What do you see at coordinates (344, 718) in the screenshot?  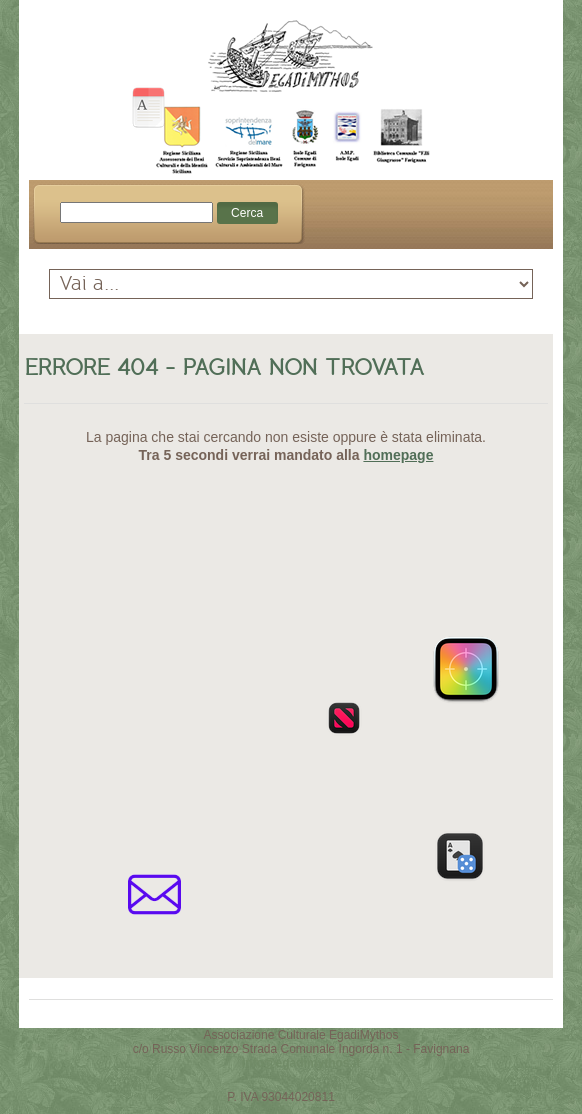 I see `open the Apple News app` at bounding box center [344, 718].